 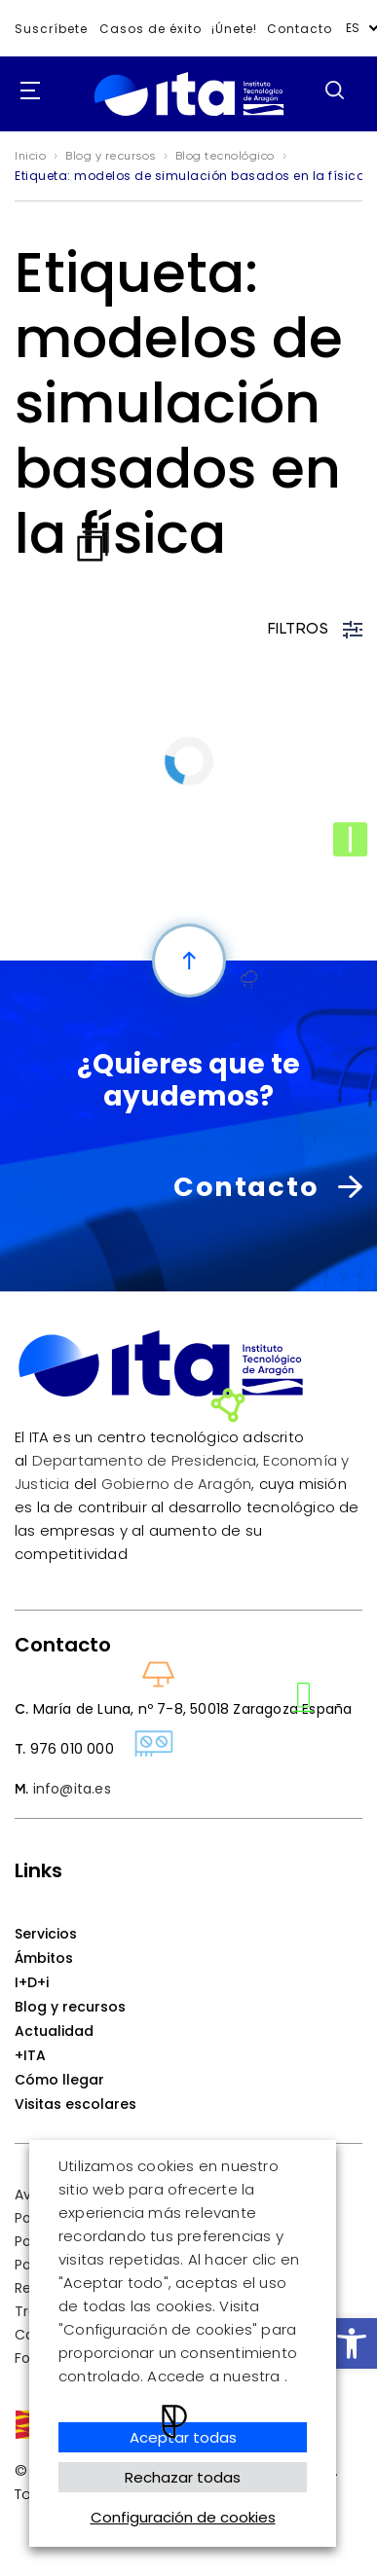 What do you see at coordinates (154, 1743) in the screenshot?
I see `view graphics card or GPU information` at bounding box center [154, 1743].